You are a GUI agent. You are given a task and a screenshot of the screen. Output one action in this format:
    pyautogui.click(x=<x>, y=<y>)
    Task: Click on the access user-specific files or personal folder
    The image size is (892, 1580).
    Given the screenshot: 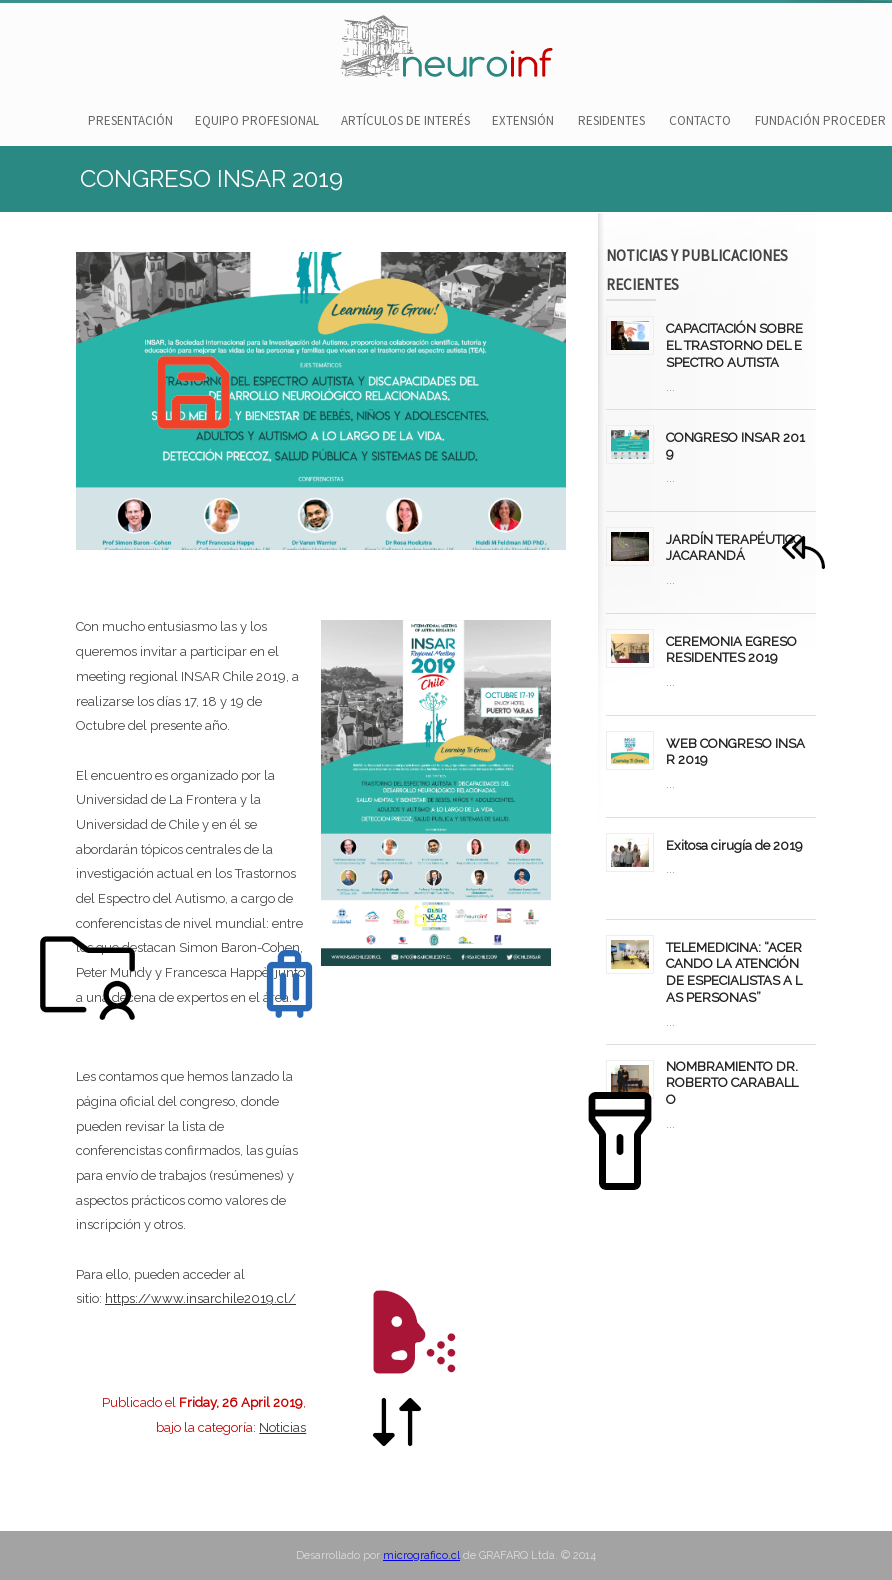 What is the action you would take?
    pyautogui.click(x=87, y=972)
    